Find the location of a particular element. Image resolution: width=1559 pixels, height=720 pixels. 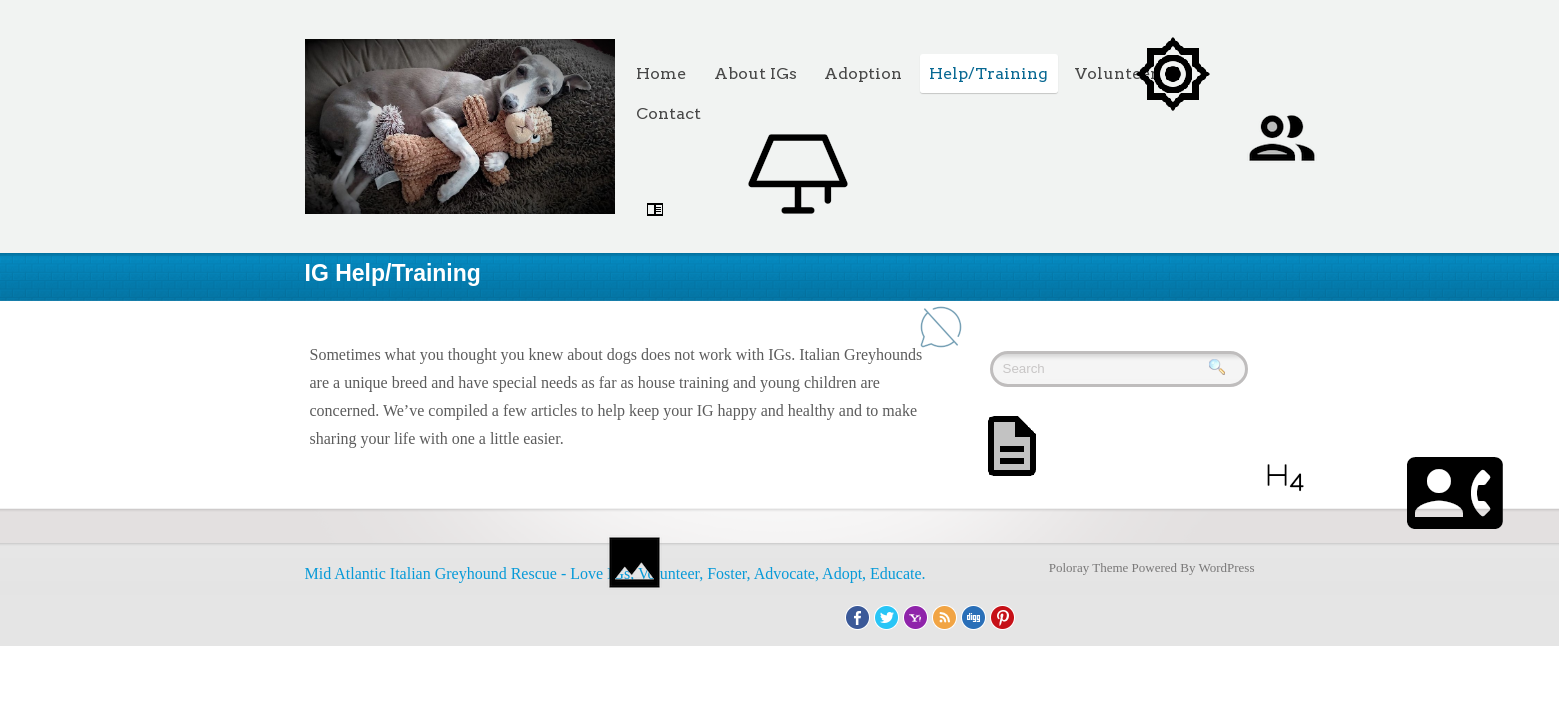

view photos or images is located at coordinates (634, 562).